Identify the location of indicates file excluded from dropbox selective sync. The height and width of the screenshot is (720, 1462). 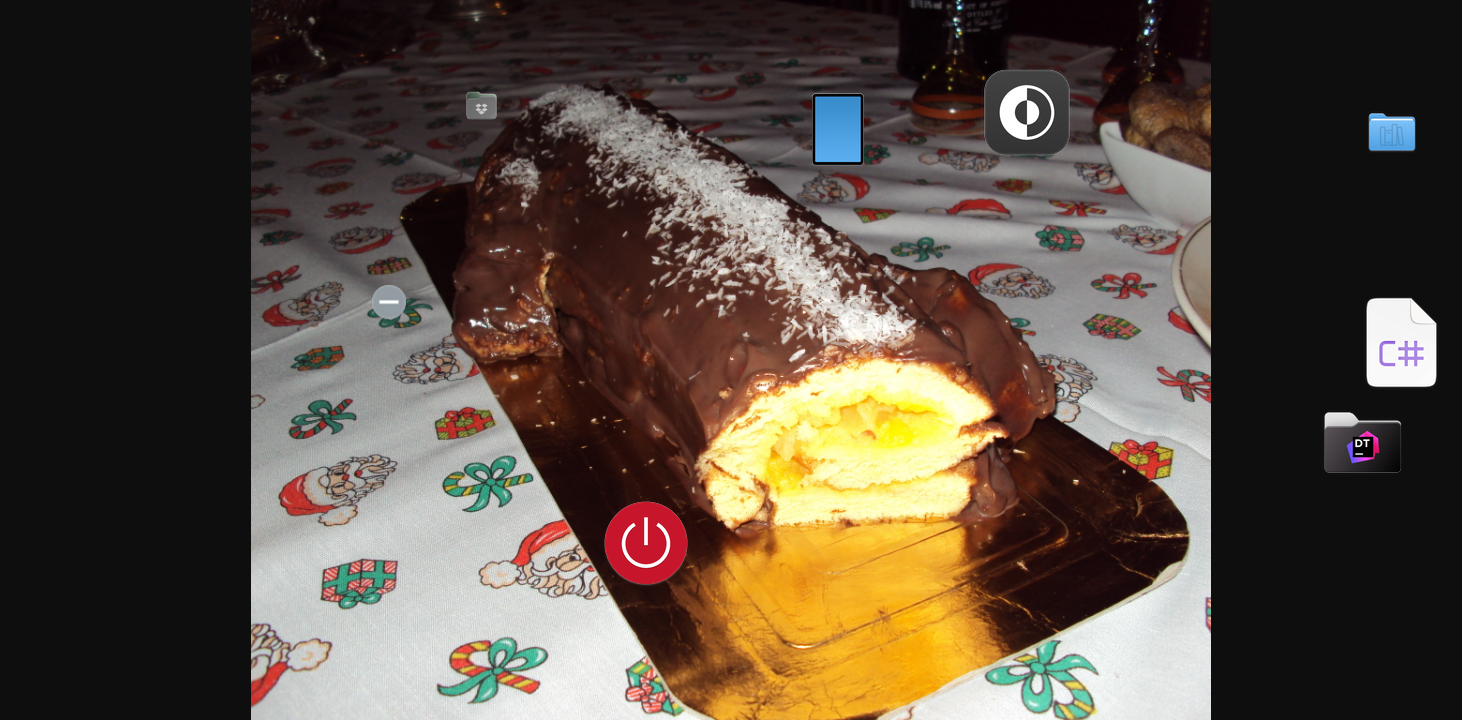
(389, 302).